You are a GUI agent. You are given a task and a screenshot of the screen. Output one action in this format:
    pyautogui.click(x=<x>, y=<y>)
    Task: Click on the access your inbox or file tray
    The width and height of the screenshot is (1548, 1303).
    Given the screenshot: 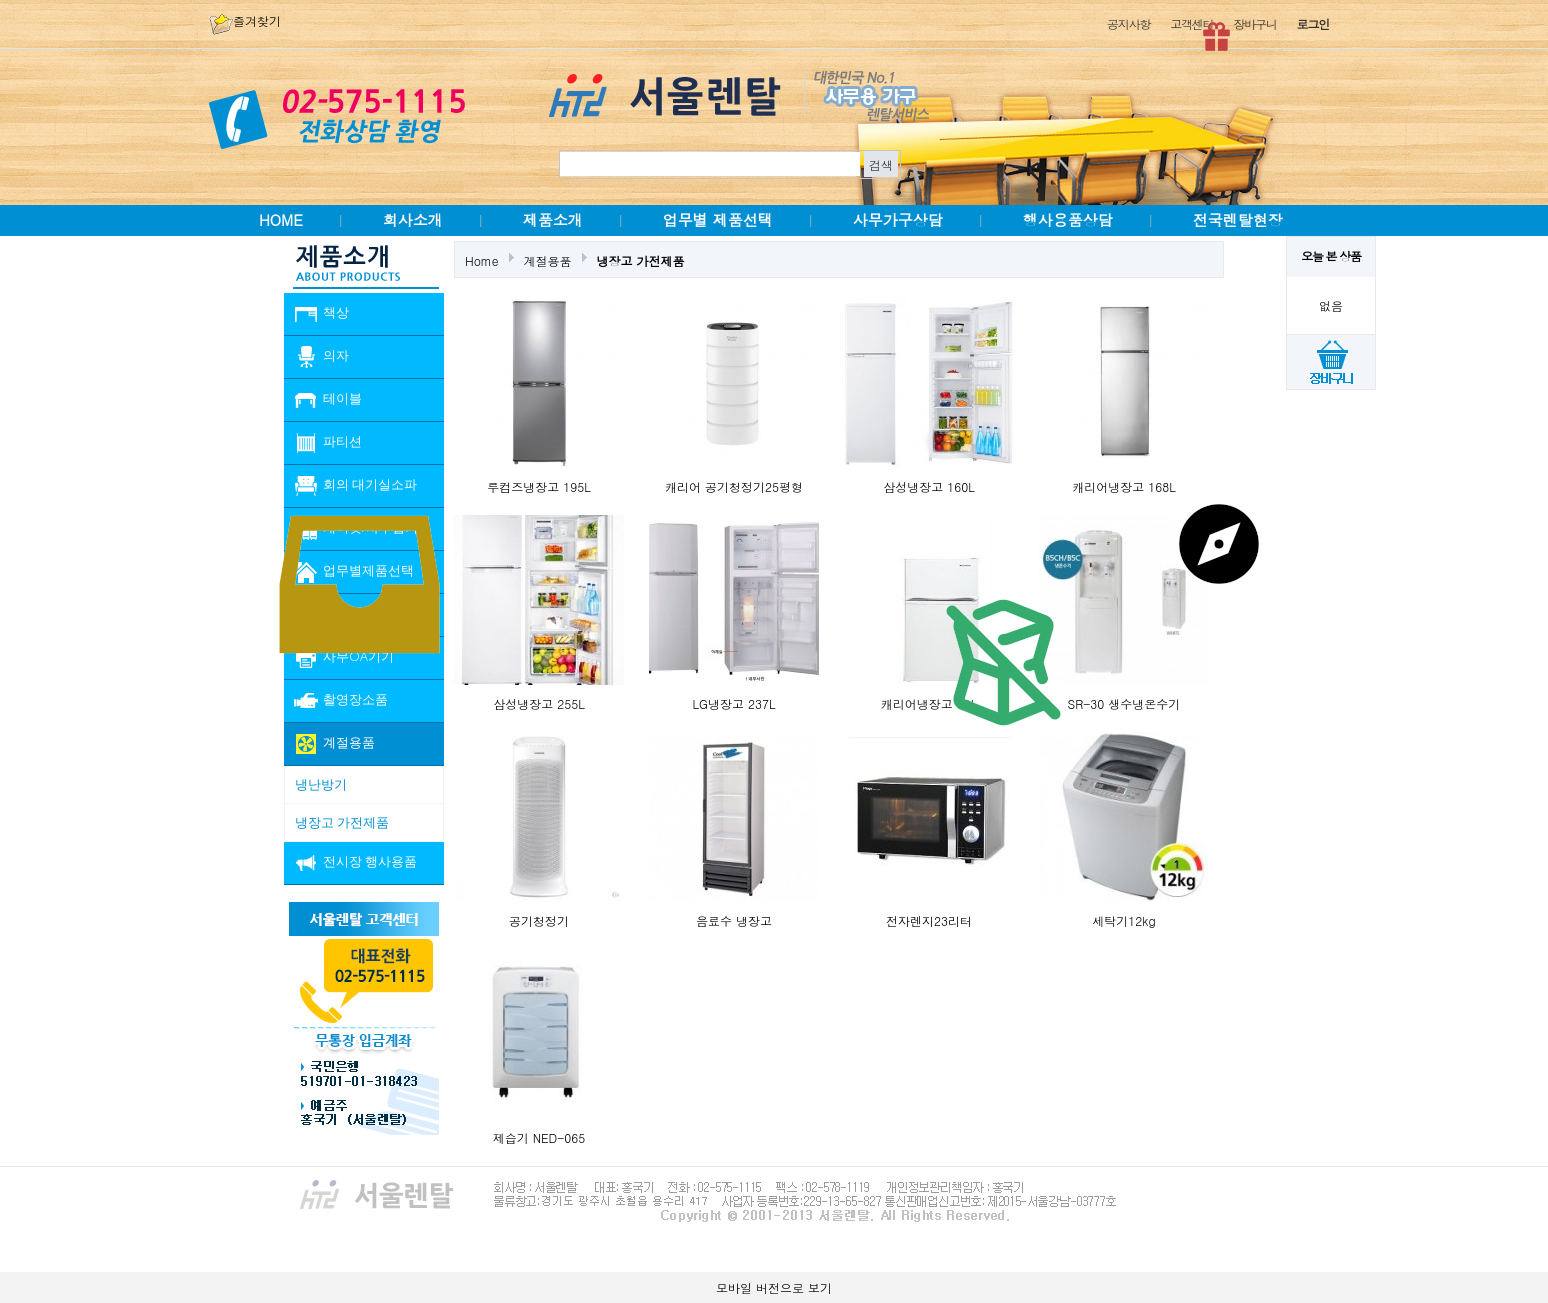 What is the action you would take?
    pyautogui.click(x=359, y=584)
    